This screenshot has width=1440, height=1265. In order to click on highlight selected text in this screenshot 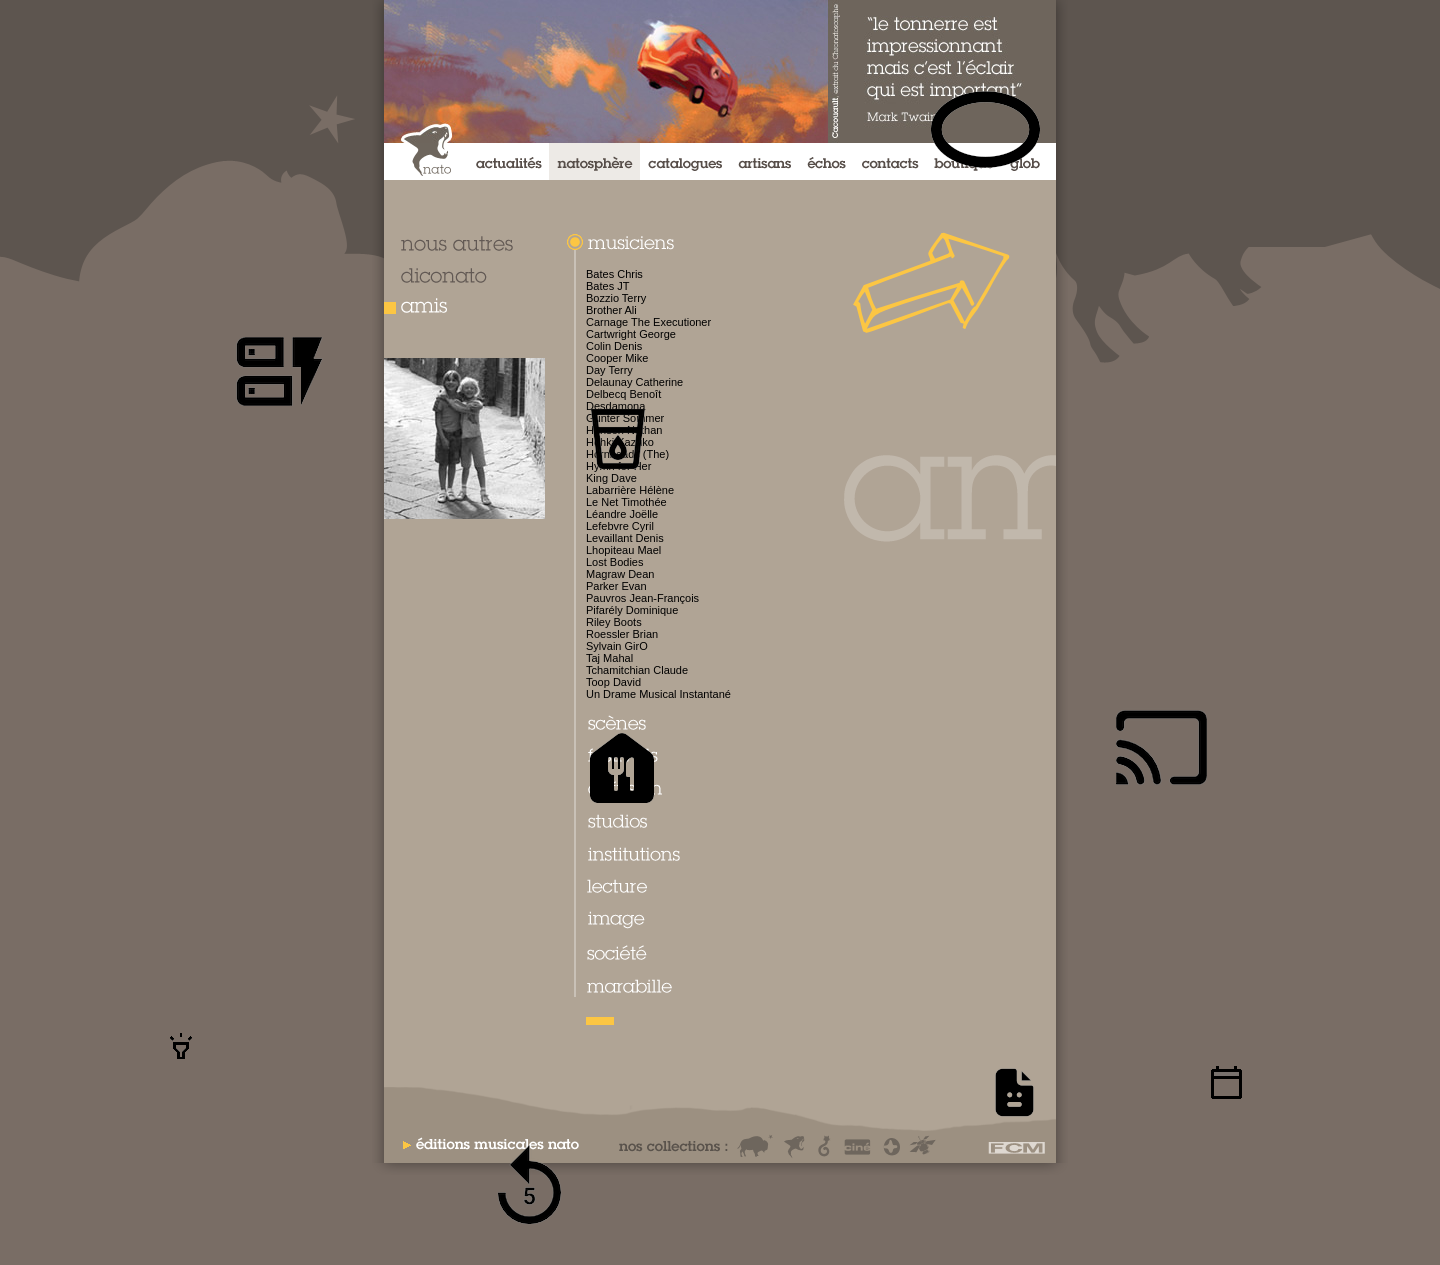, I will do `click(181, 1046)`.